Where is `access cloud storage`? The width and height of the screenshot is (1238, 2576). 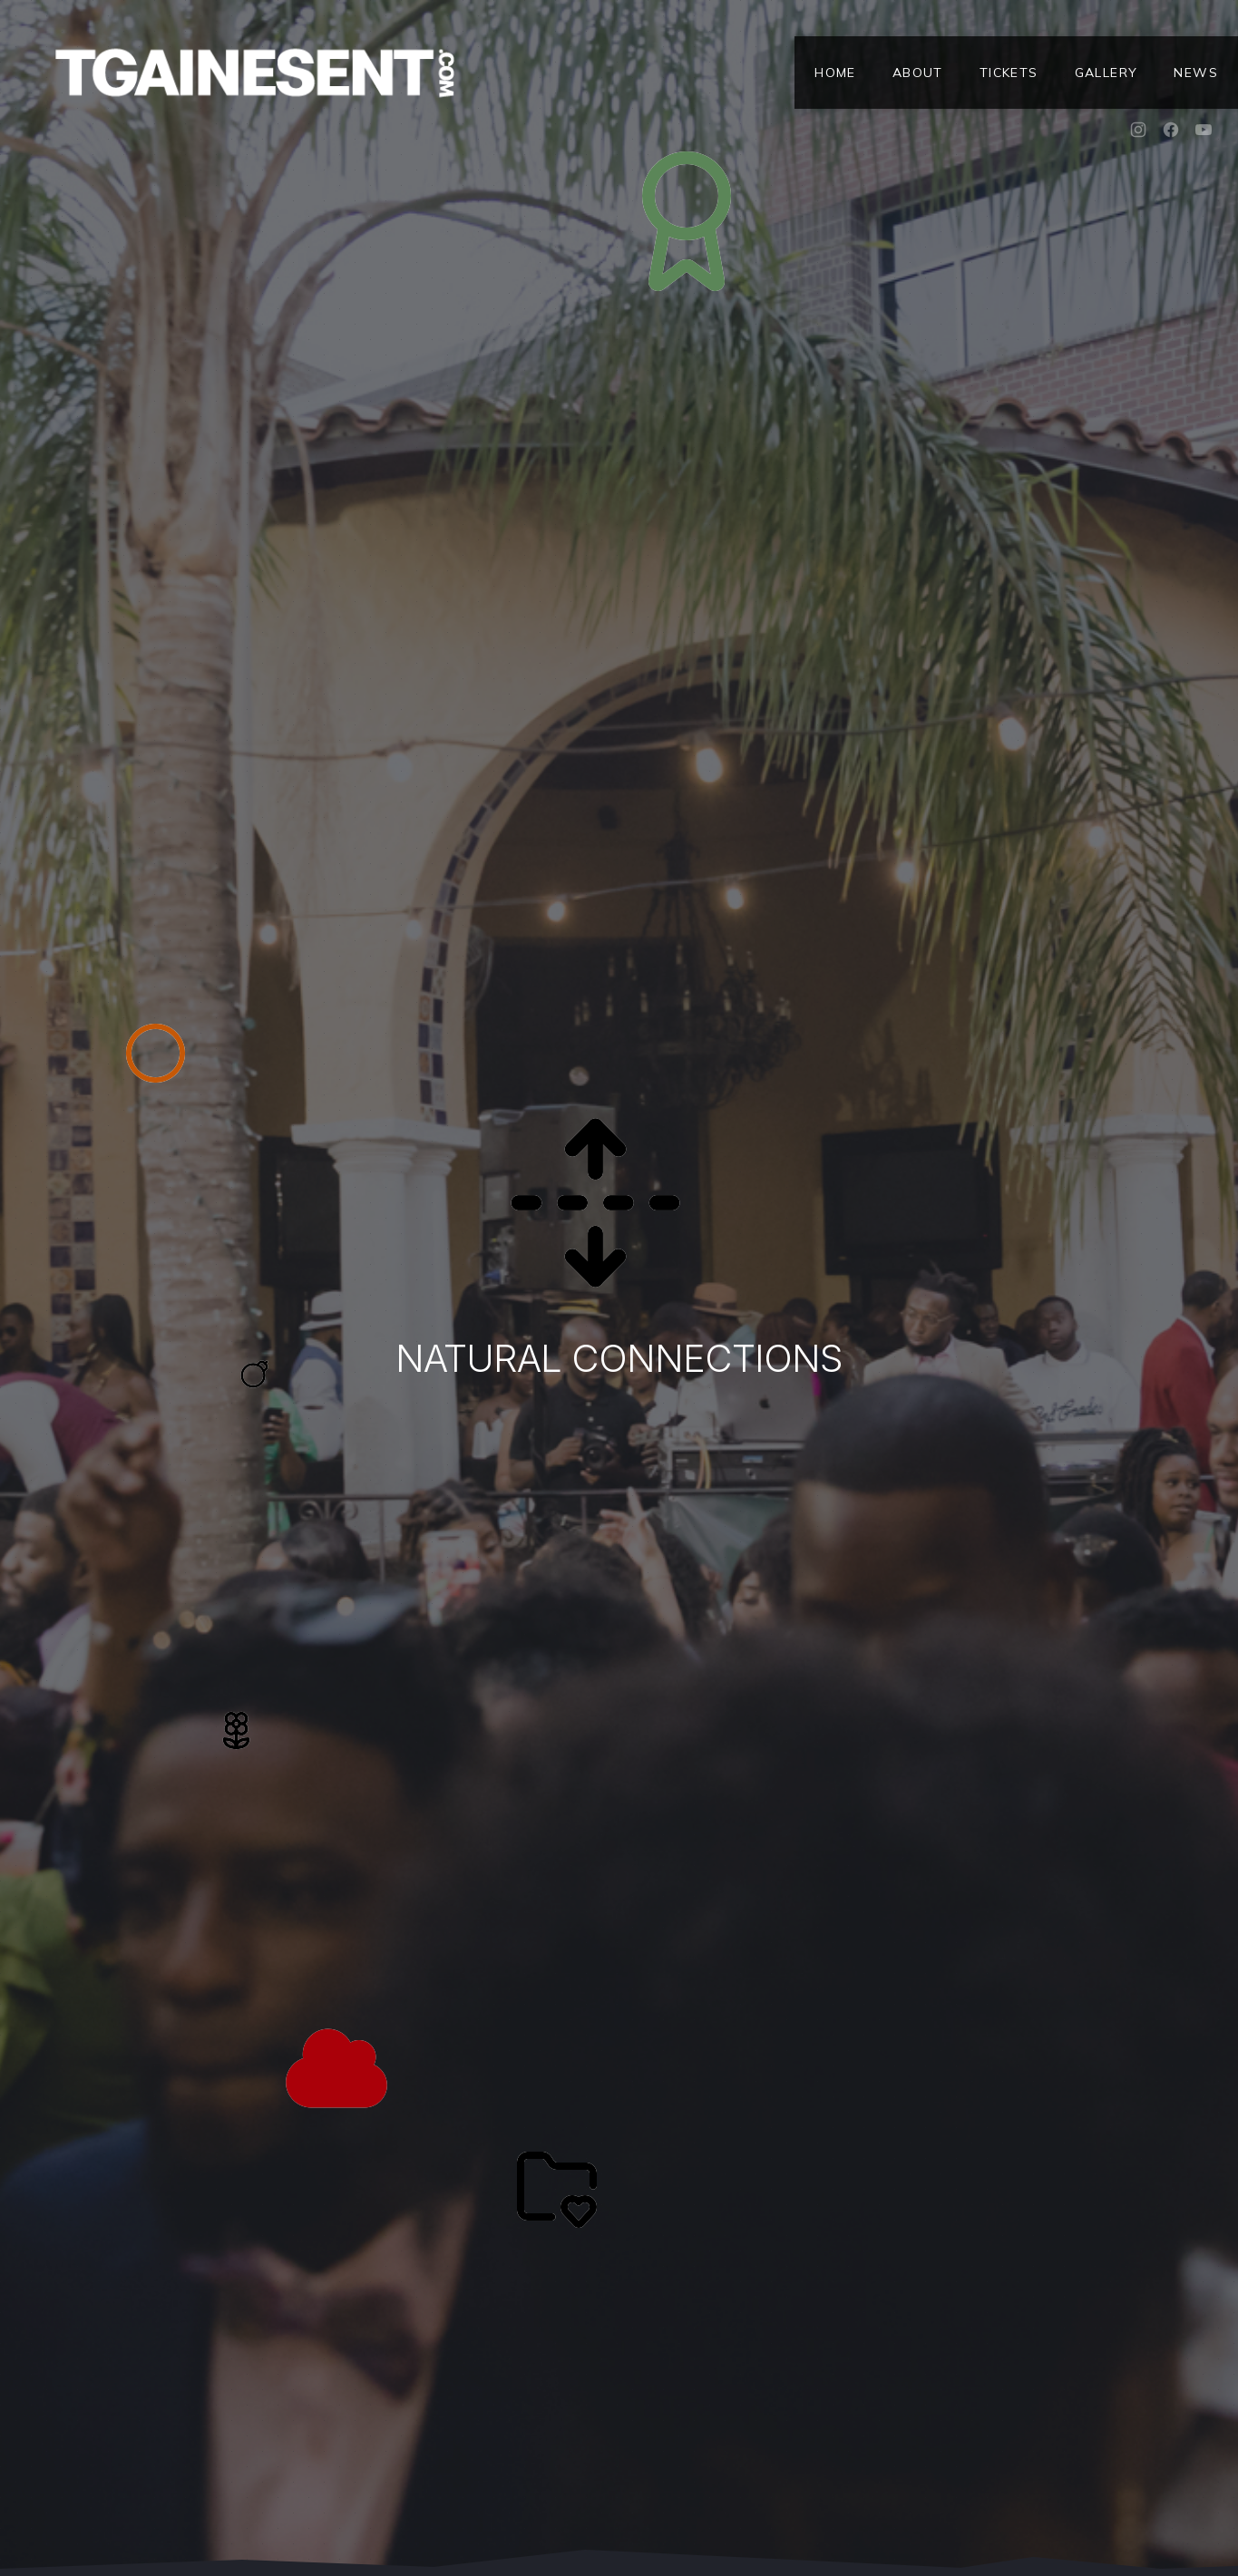
access cloud storage is located at coordinates (336, 2068).